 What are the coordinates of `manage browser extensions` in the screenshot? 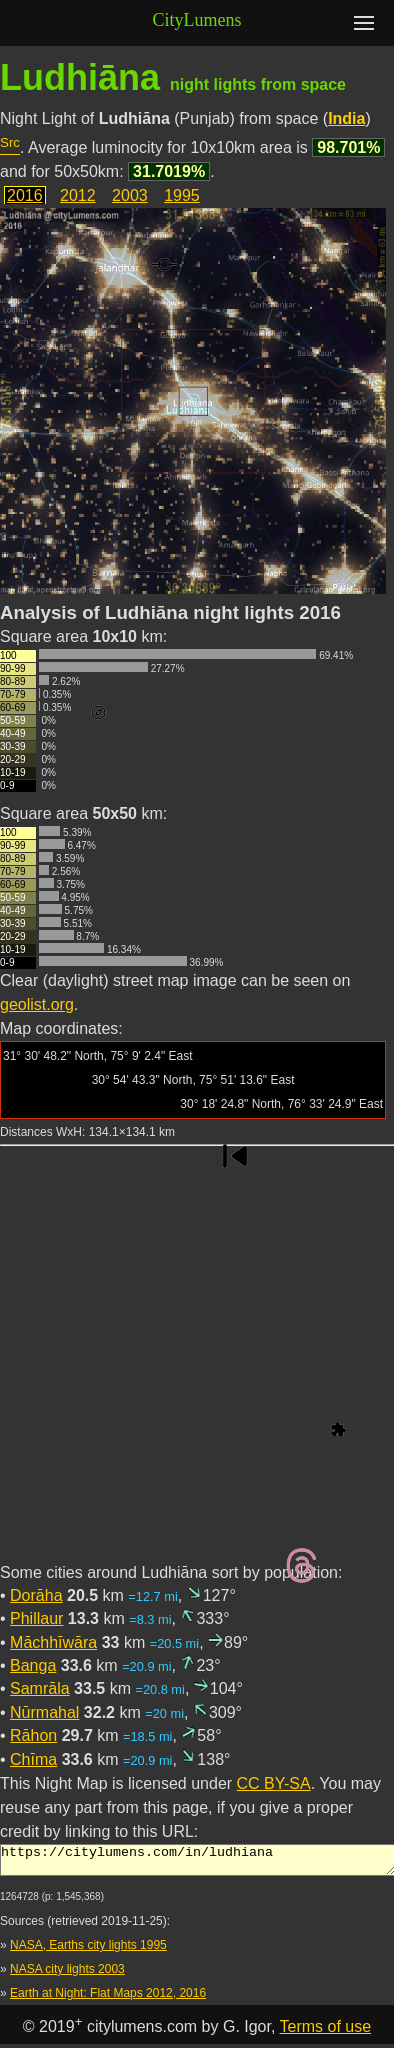 It's located at (339, 1429).